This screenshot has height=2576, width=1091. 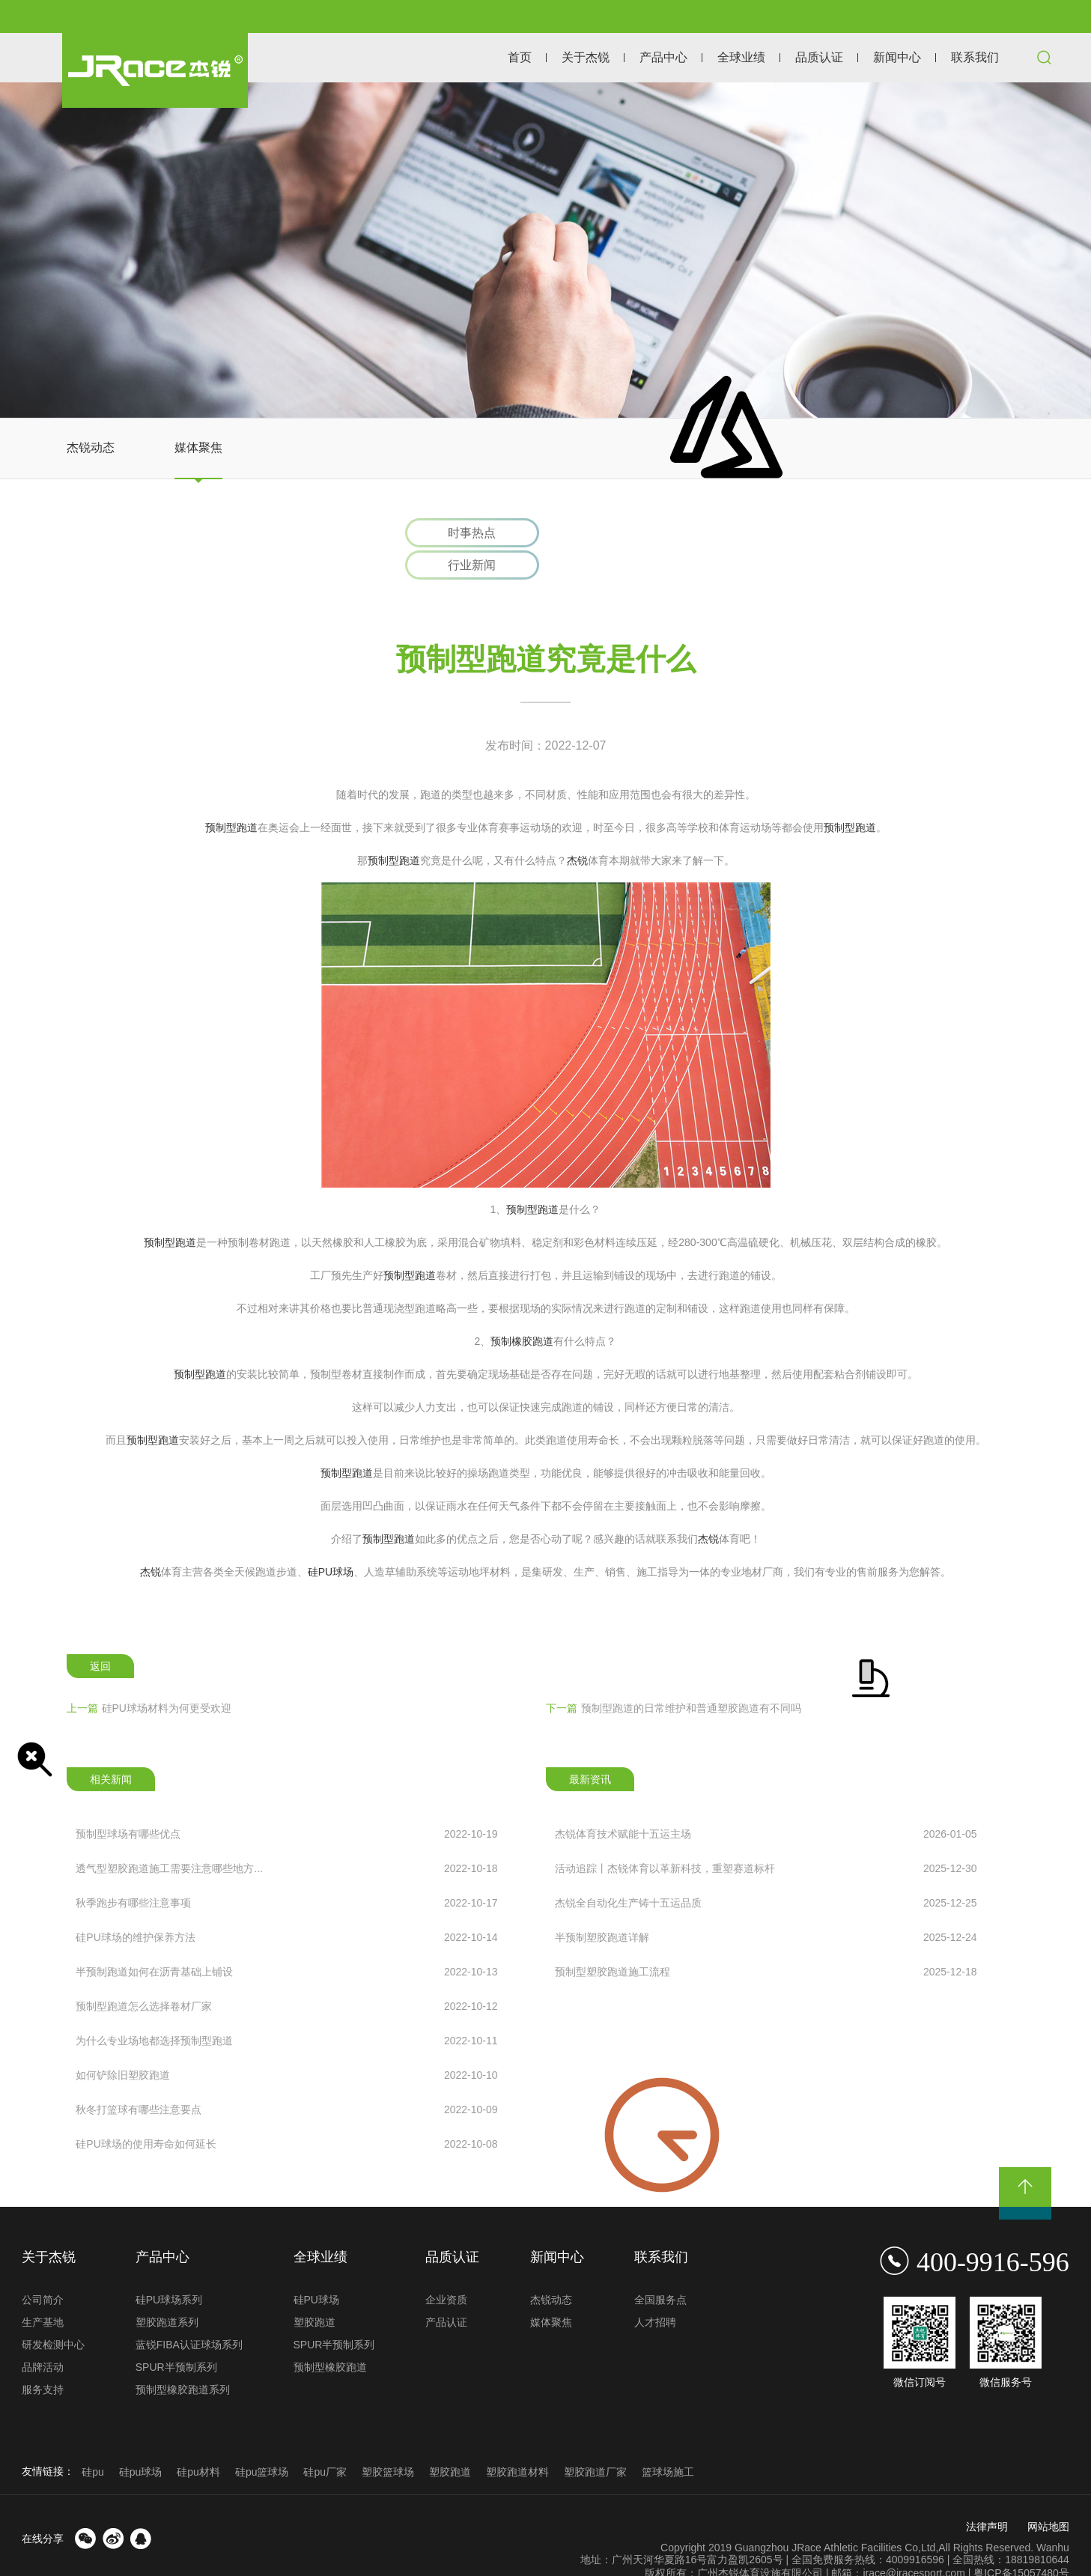 What do you see at coordinates (871, 1680) in the screenshot?
I see `access research or scientific tools` at bounding box center [871, 1680].